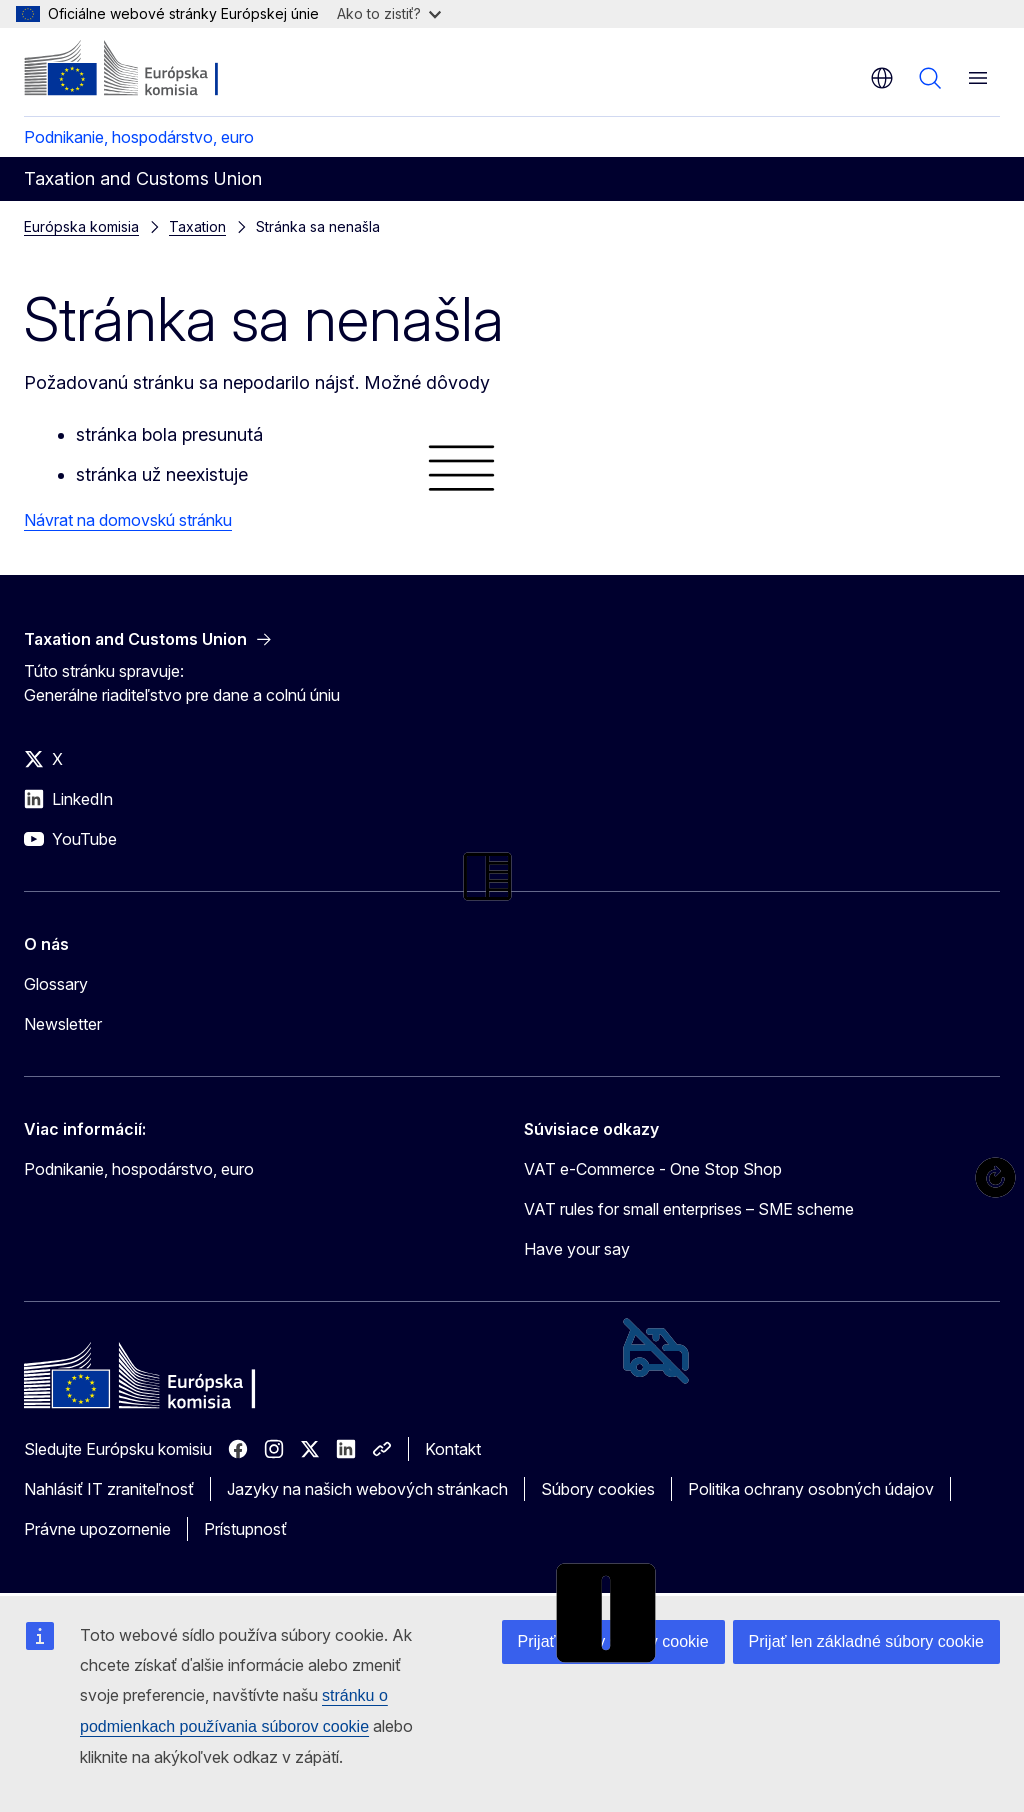 The image size is (1024, 1812). Describe the element at coordinates (656, 1351) in the screenshot. I see `vehicle unavailable or disabled` at that location.